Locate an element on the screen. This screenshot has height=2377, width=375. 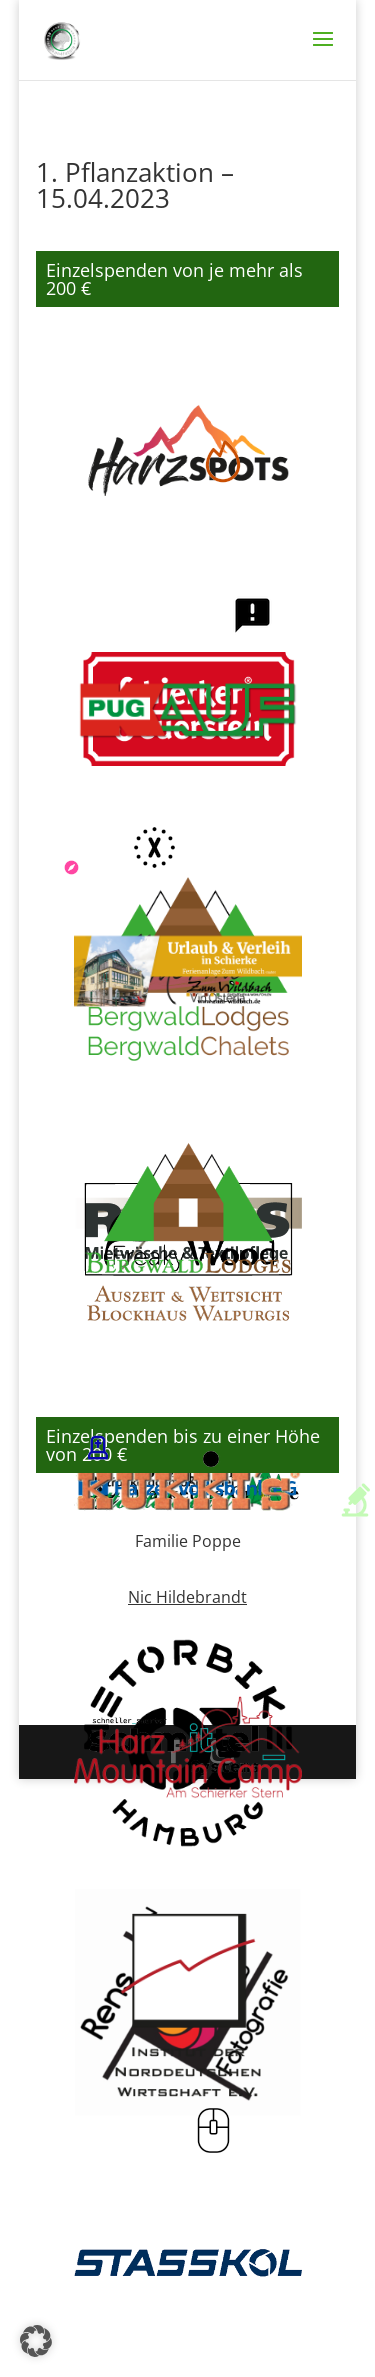
indicates a memorial or cemetery location is located at coordinates (98, 1447).